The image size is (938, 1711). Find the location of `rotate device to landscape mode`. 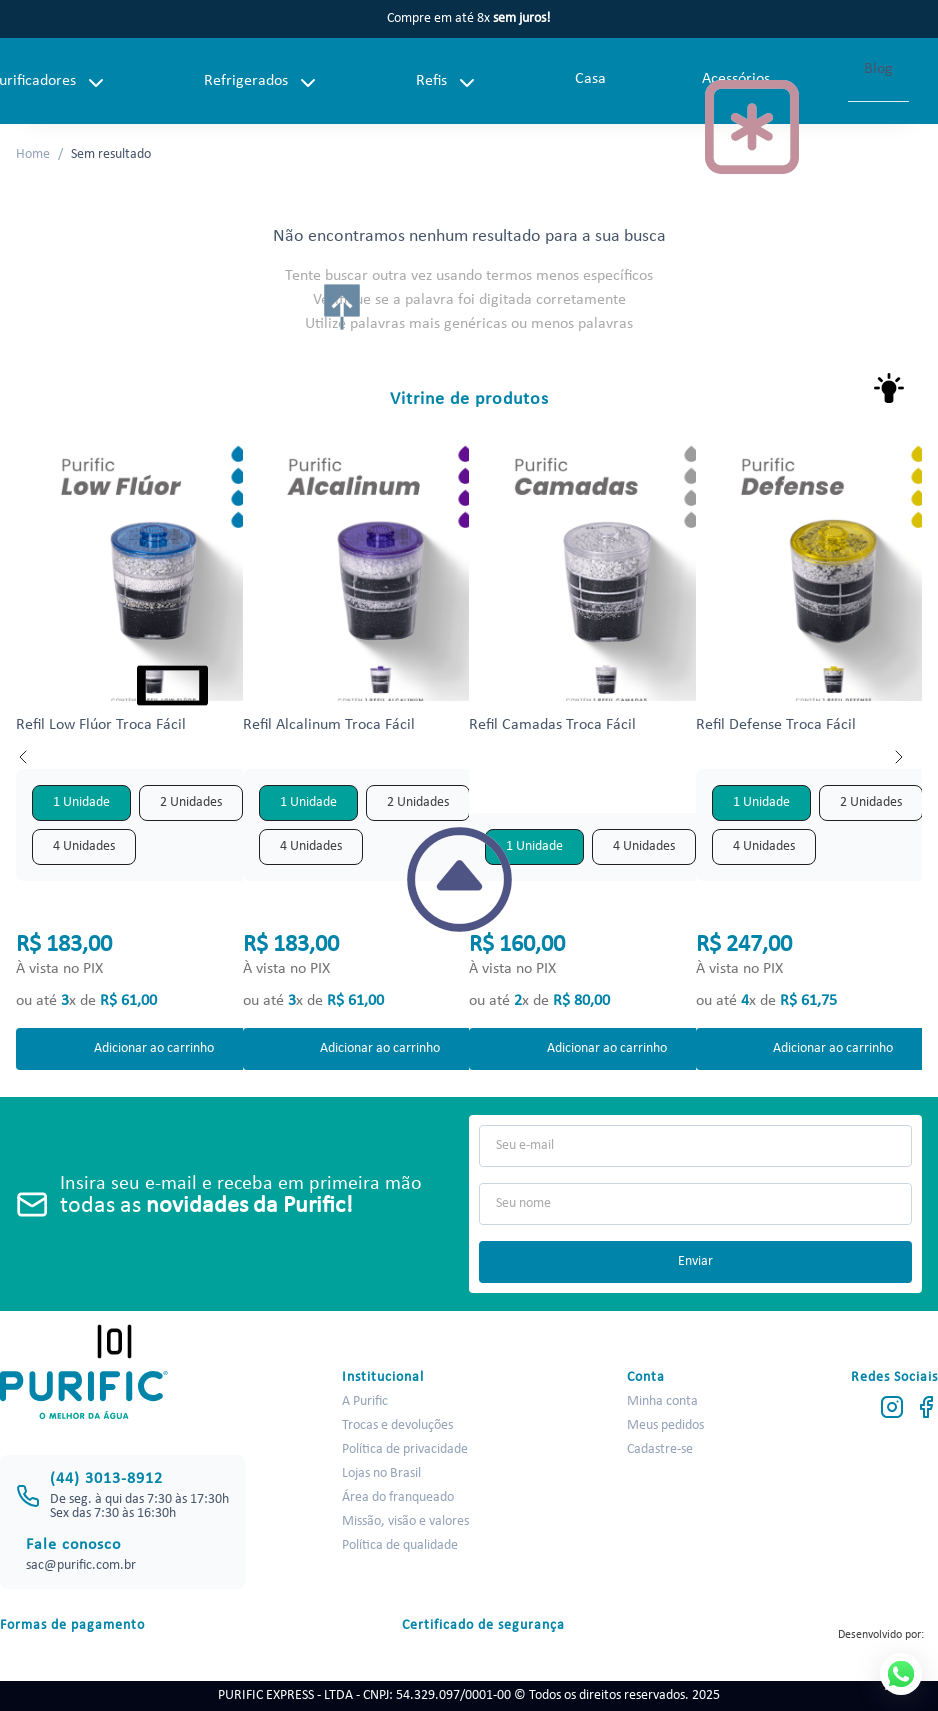

rotate device to landscape mode is located at coordinates (172, 685).